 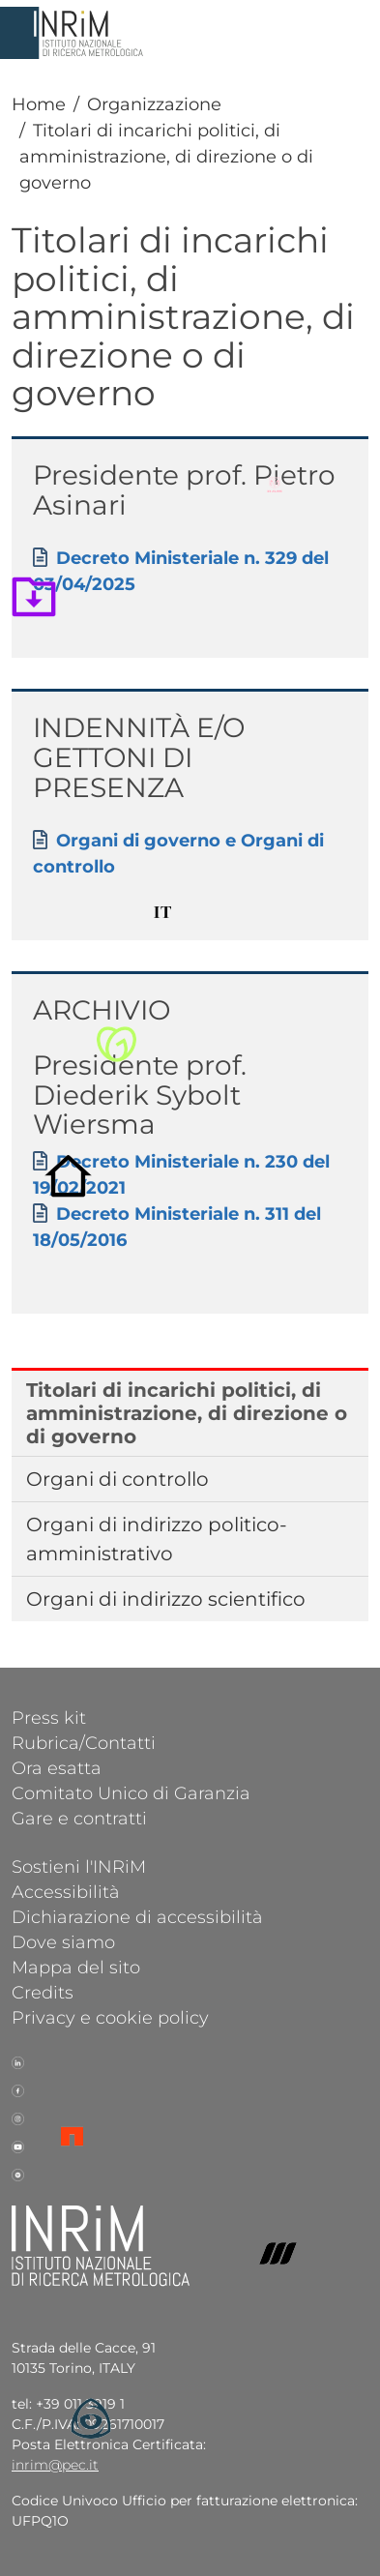 I want to click on navigate to home screen, so click(x=68, y=1177).